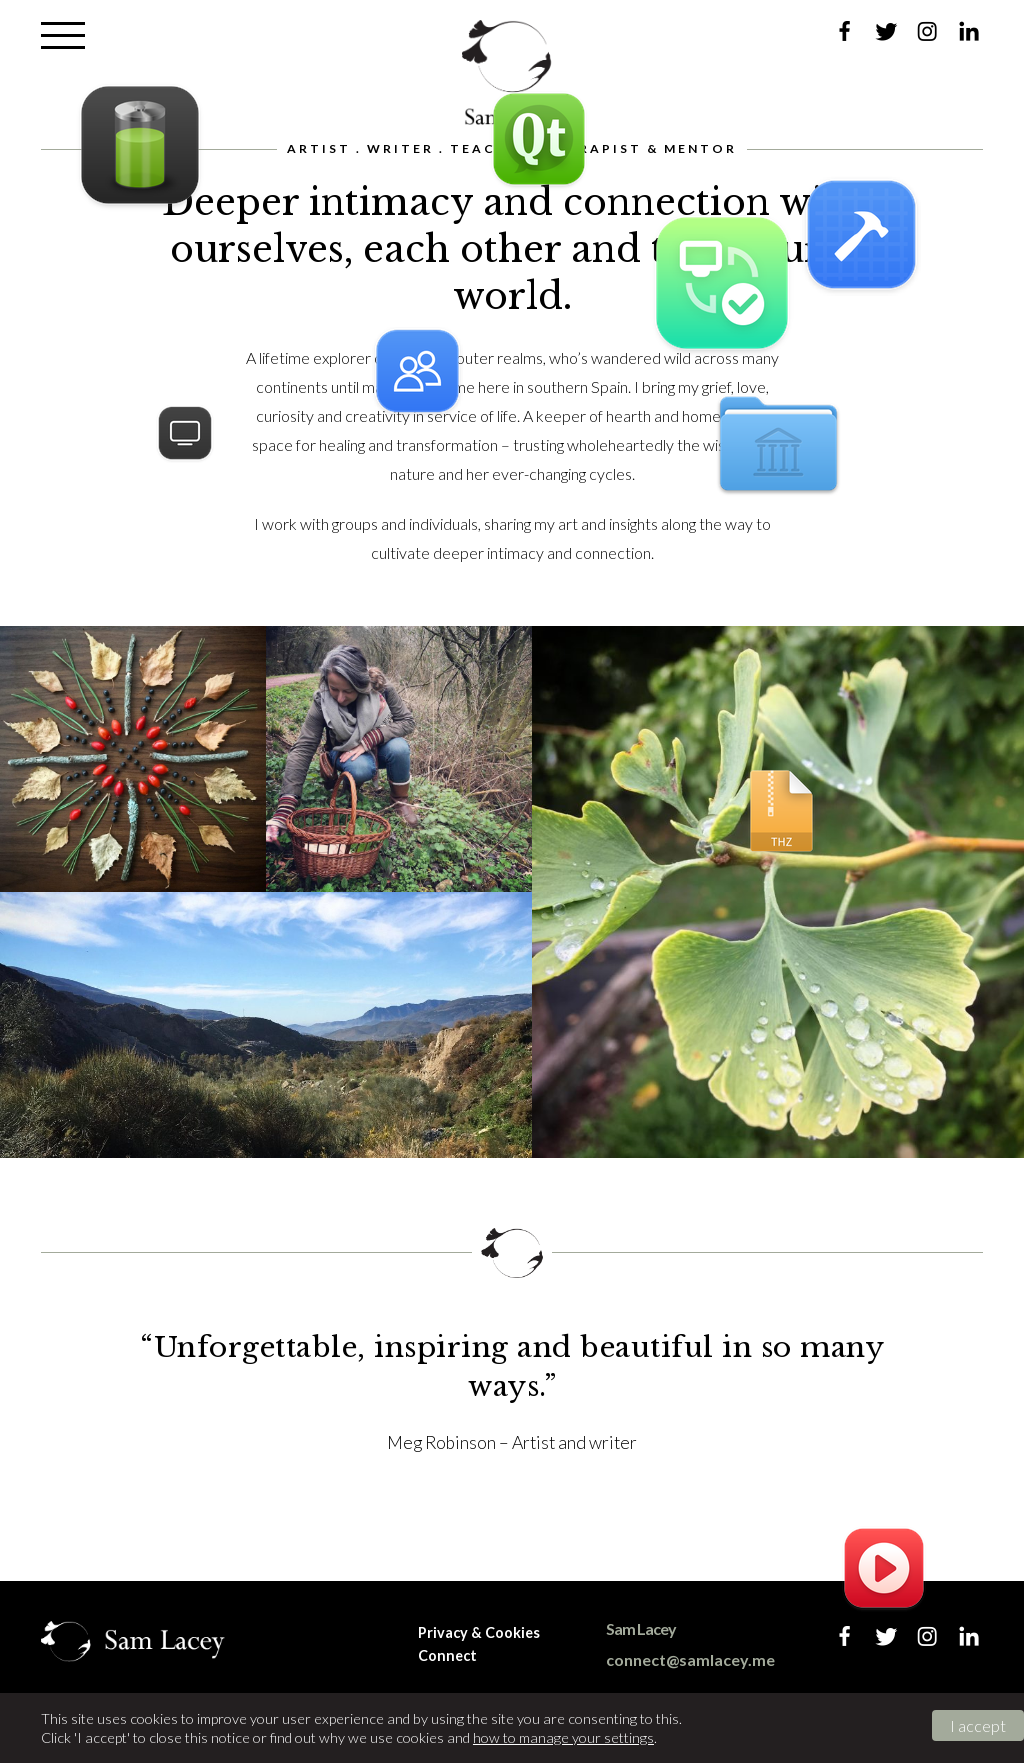 The image size is (1024, 1763). What do you see at coordinates (778, 443) in the screenshot?
I see `open the system library folder` at bounding box center [778, 443].